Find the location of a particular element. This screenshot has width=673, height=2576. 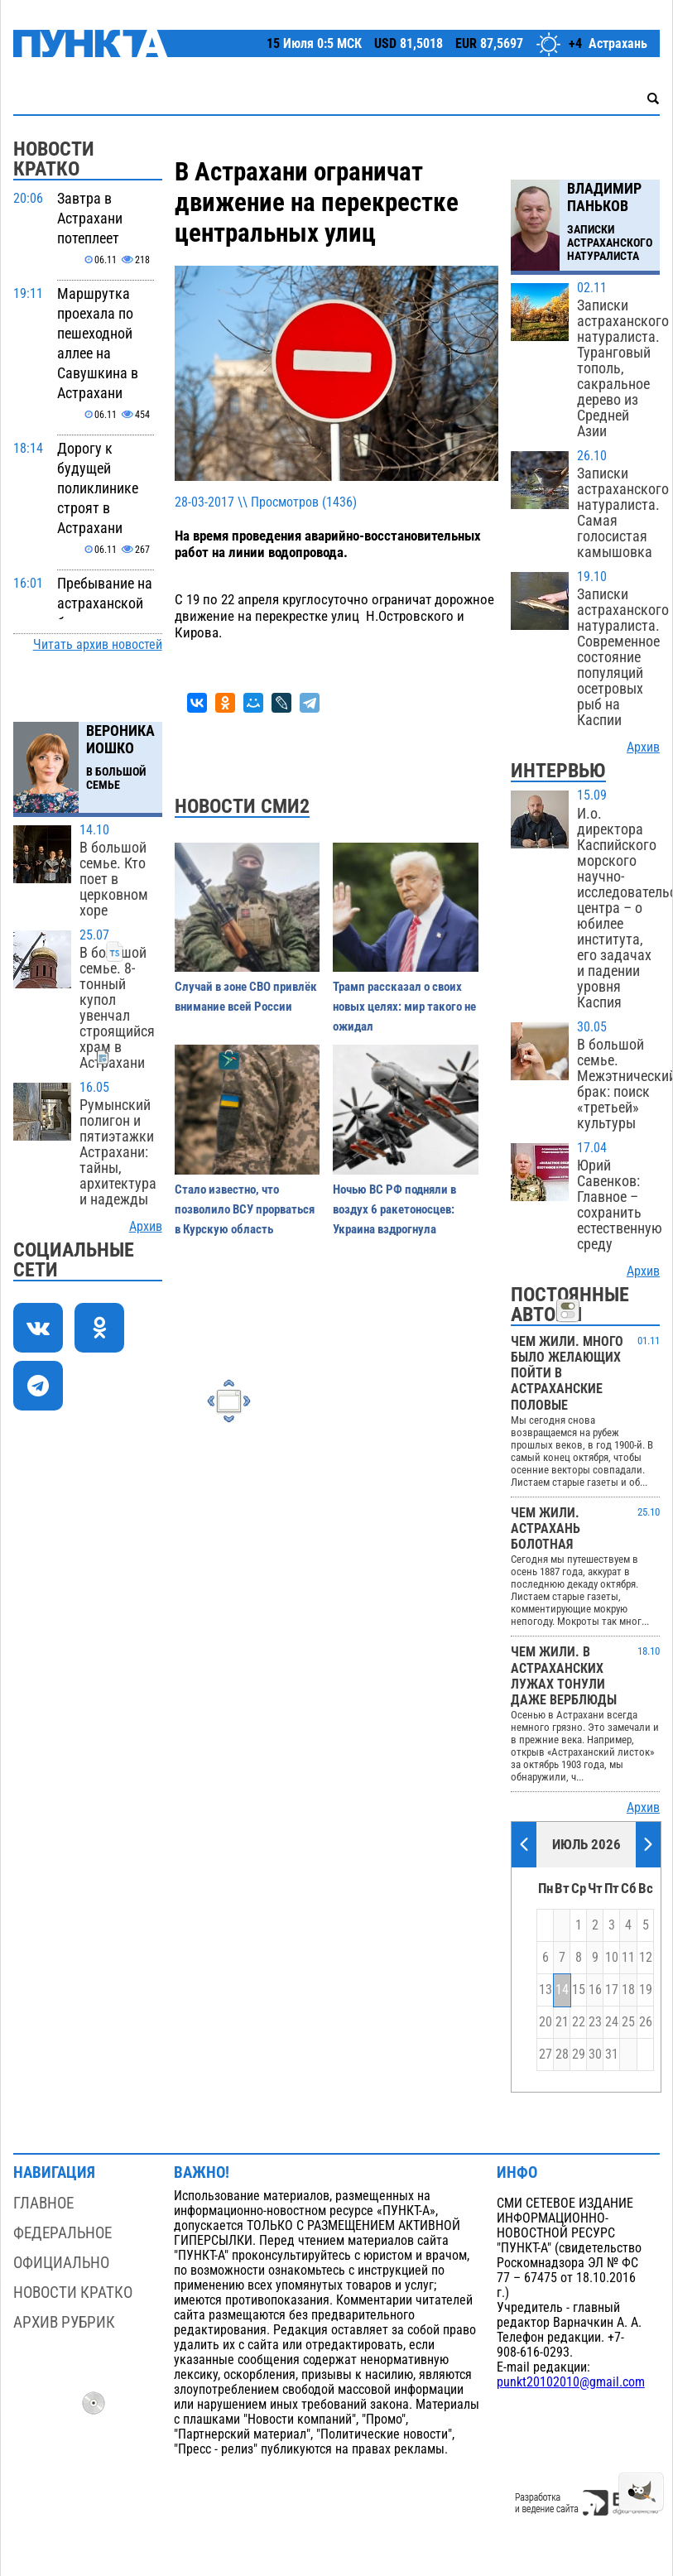

a libreoffice web document file type is located at coordinates (103, 1057).